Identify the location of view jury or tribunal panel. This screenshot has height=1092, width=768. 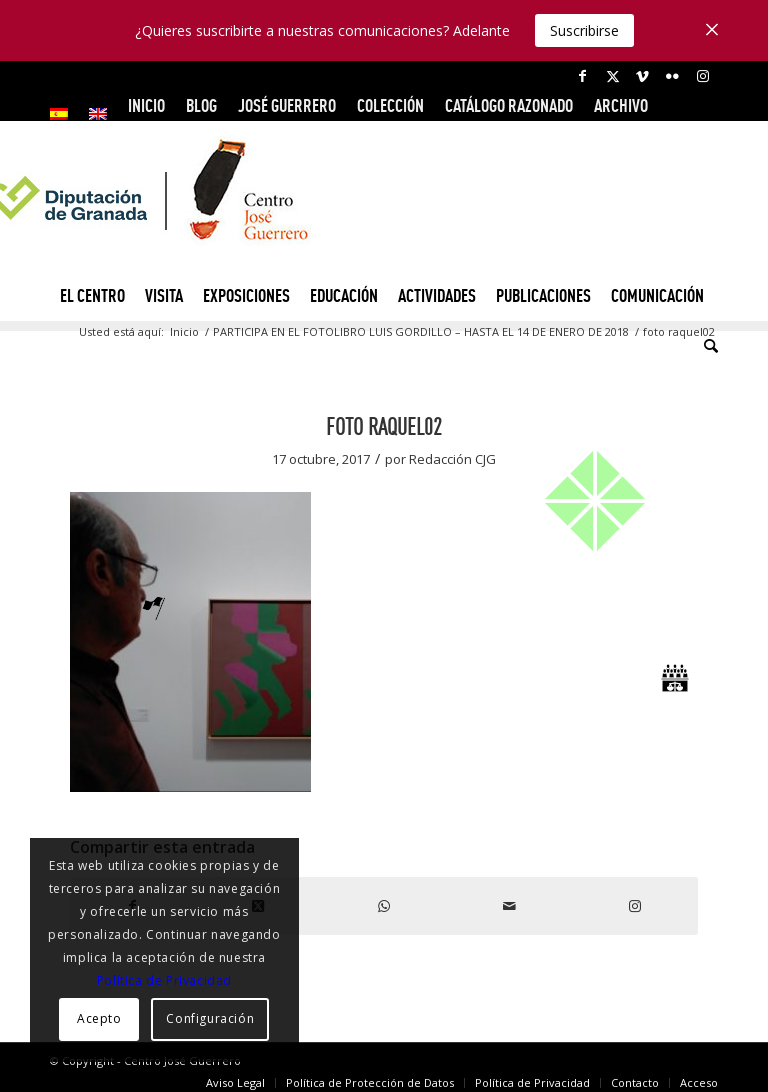
(675, 678).